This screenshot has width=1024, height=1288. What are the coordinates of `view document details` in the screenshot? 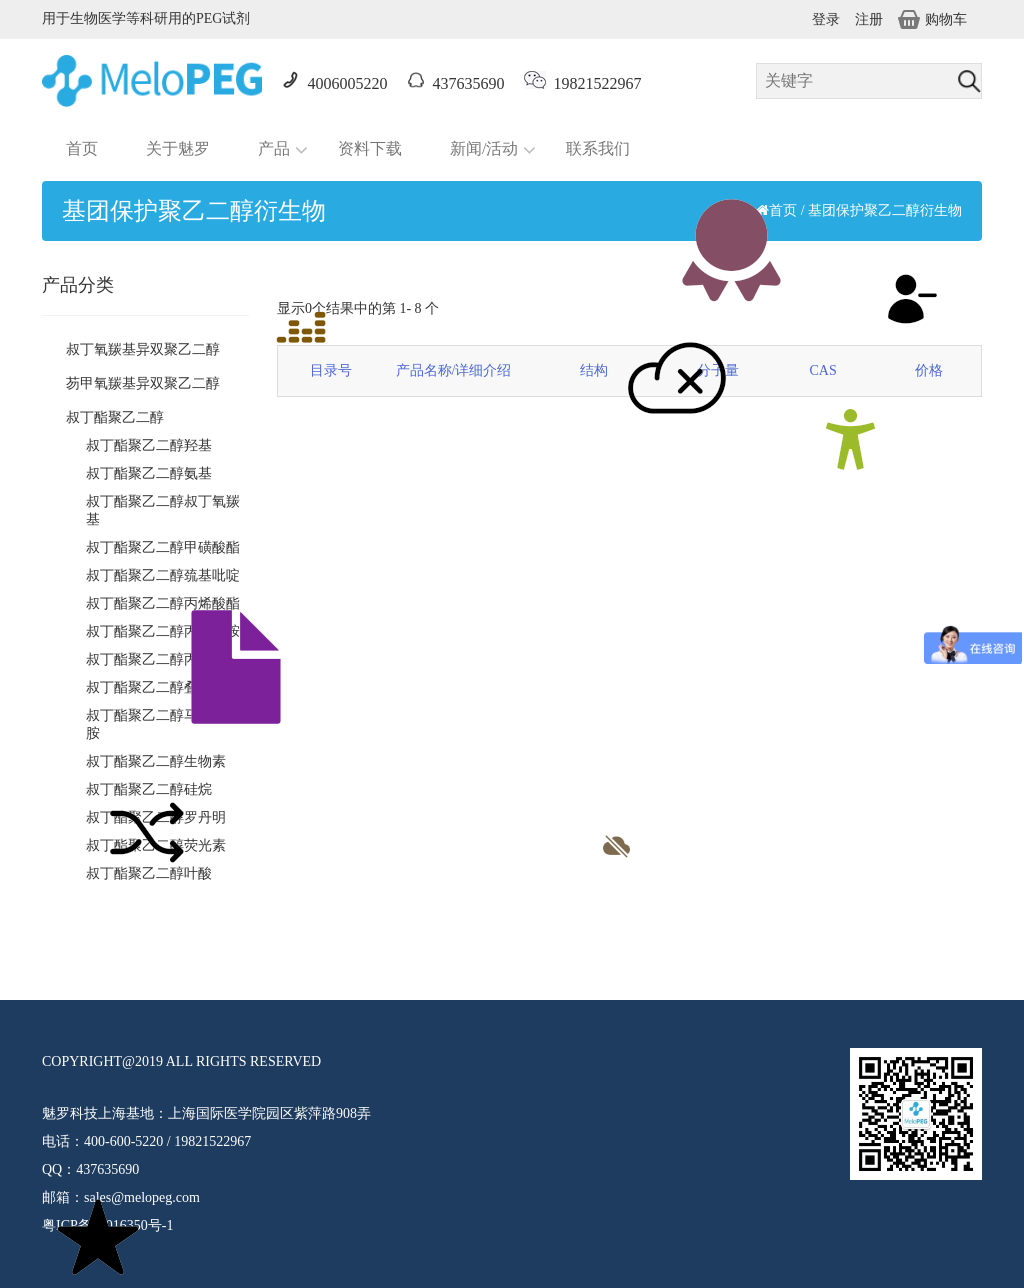 It's located at (236, 667).